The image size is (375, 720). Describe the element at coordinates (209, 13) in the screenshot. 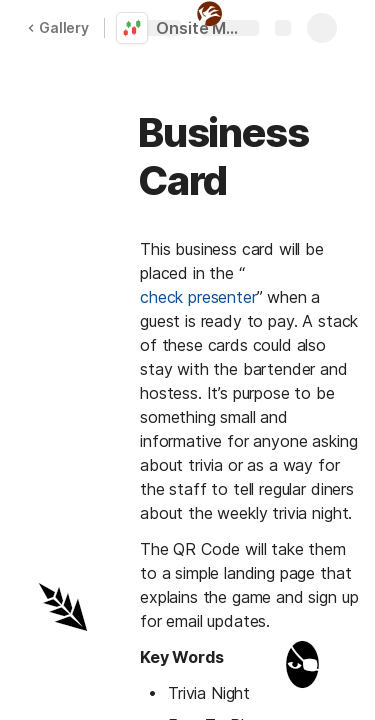

I see `werewolf or lycanthropy status effect indicator` at that location.